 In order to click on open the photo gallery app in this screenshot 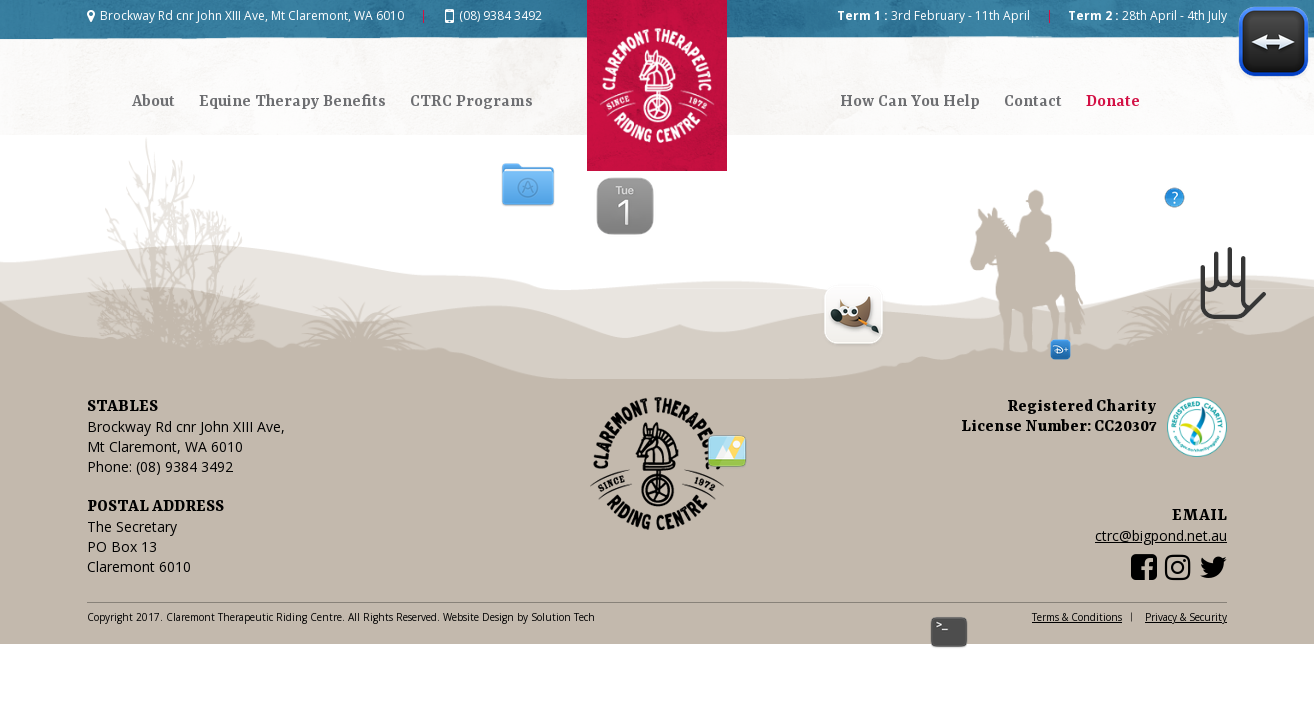, I will do `click(727, 451)`.